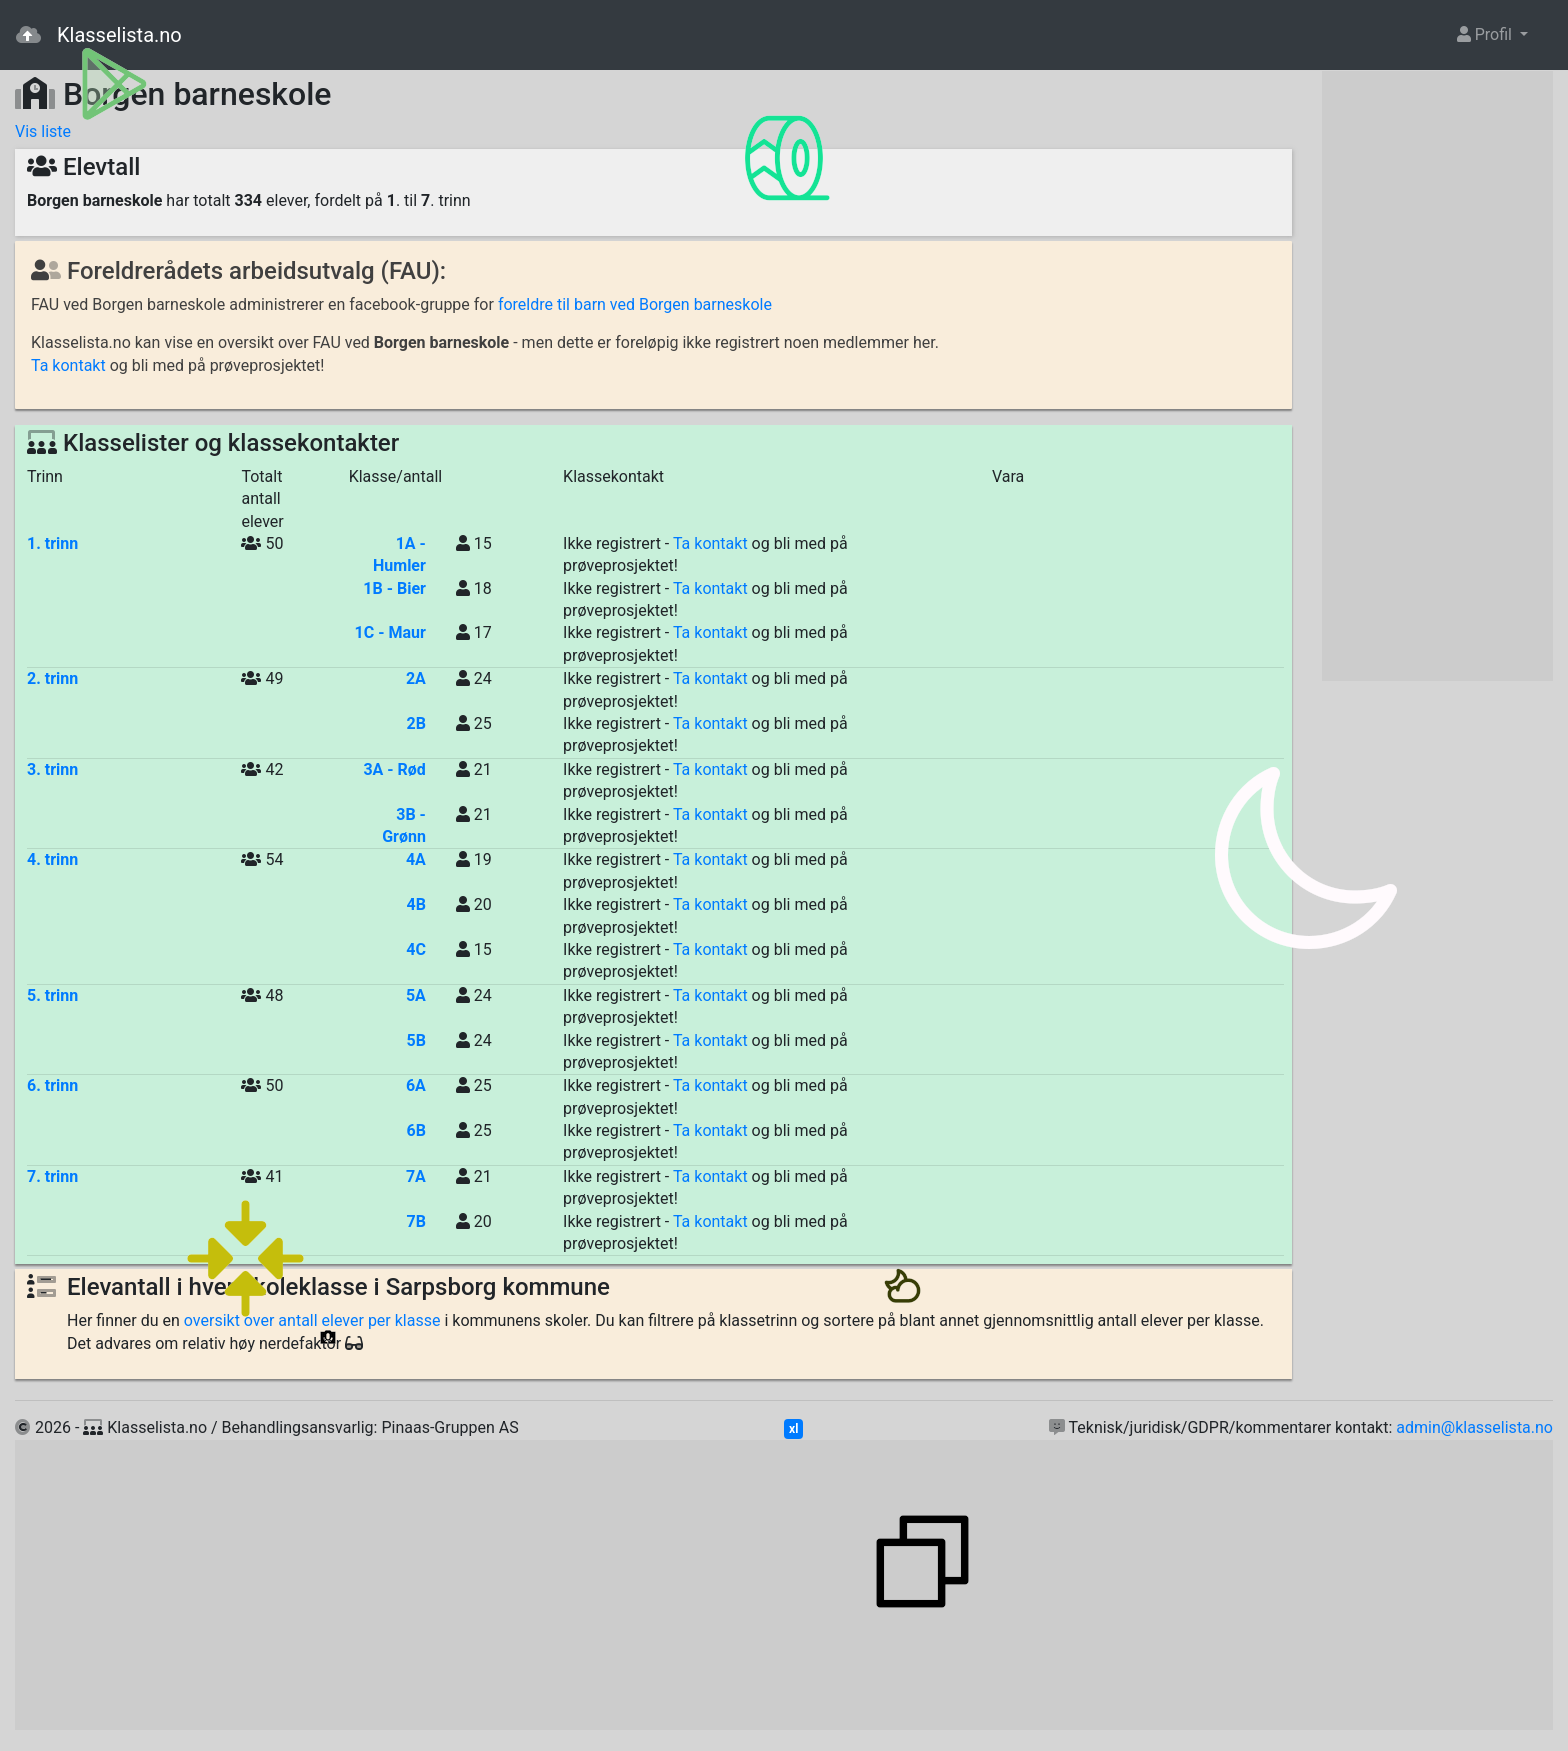 The image size is (1568, 1751). What do you see at coordinates (245, 1258) in the screenshot?
I see `collapse or minimize content from all sides` at bounding box center [245, 1258].